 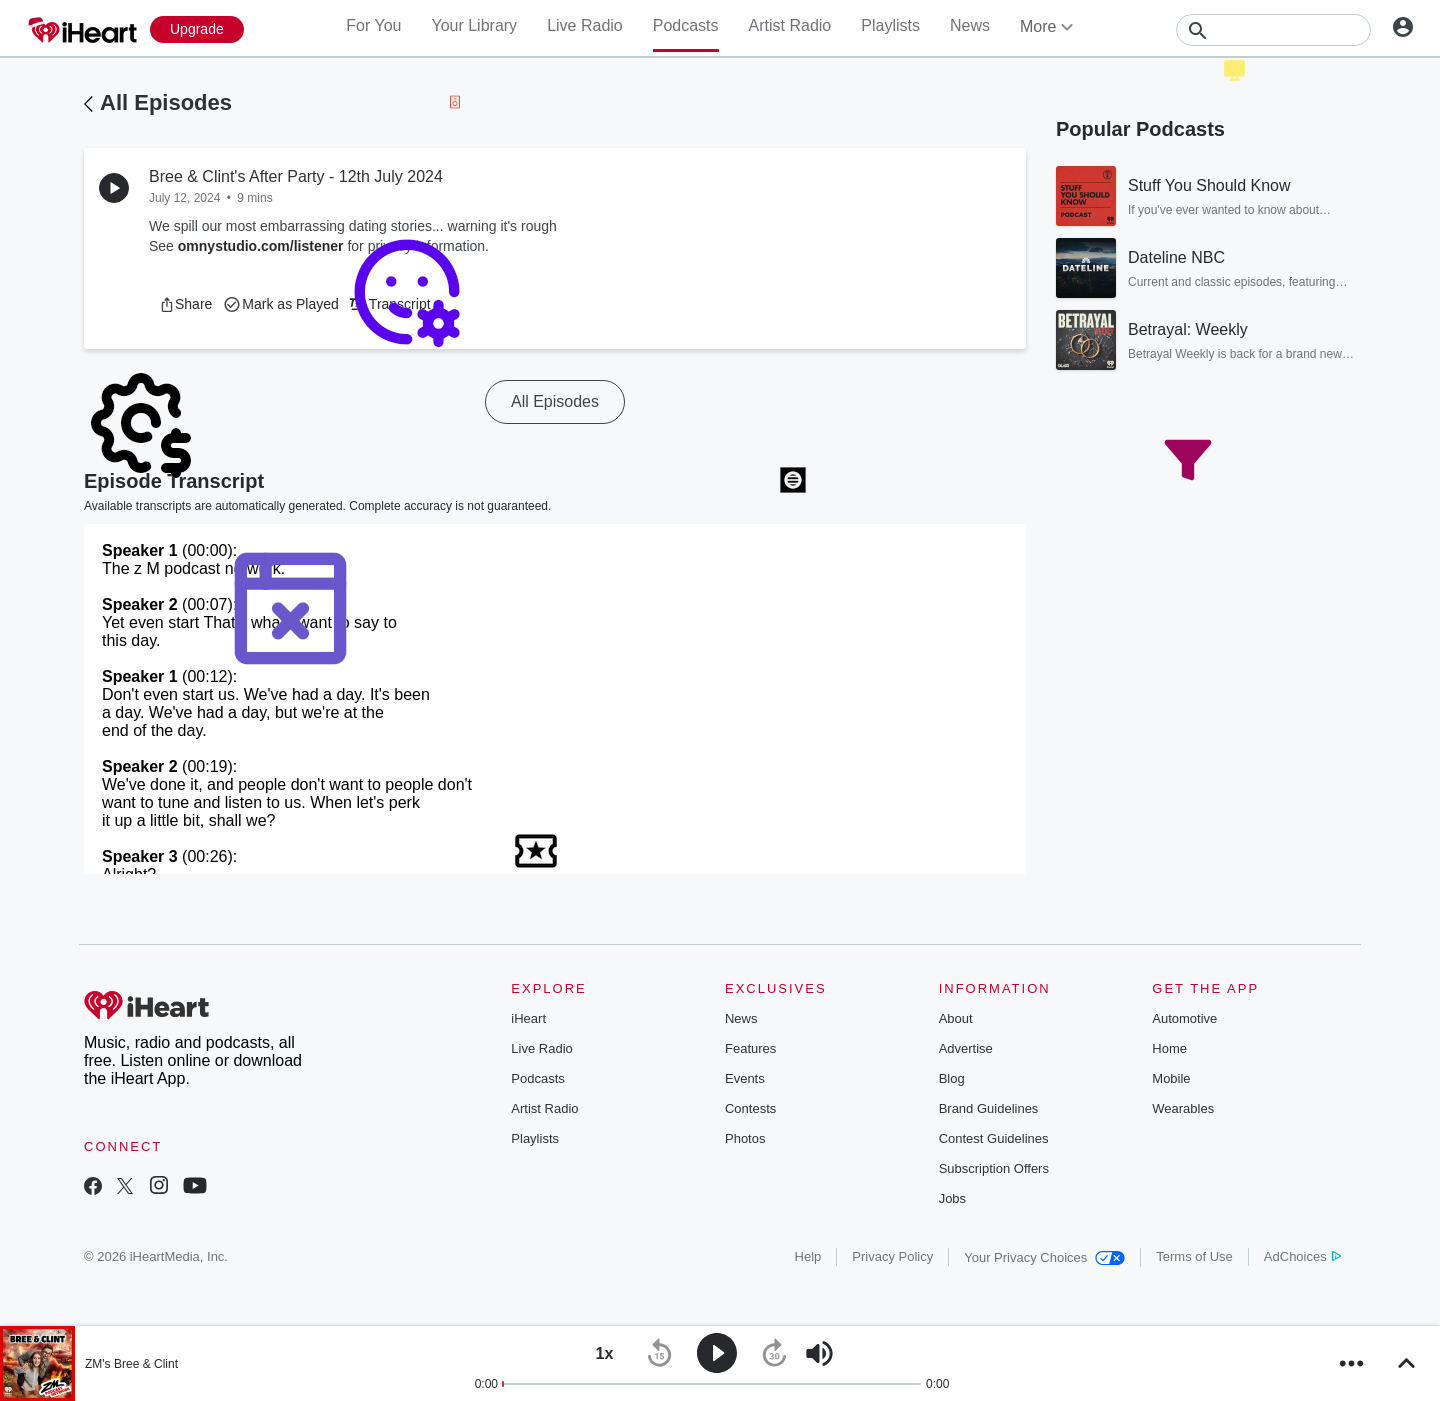 I want to click on view on desktop display, so click(x=1234, y=70).